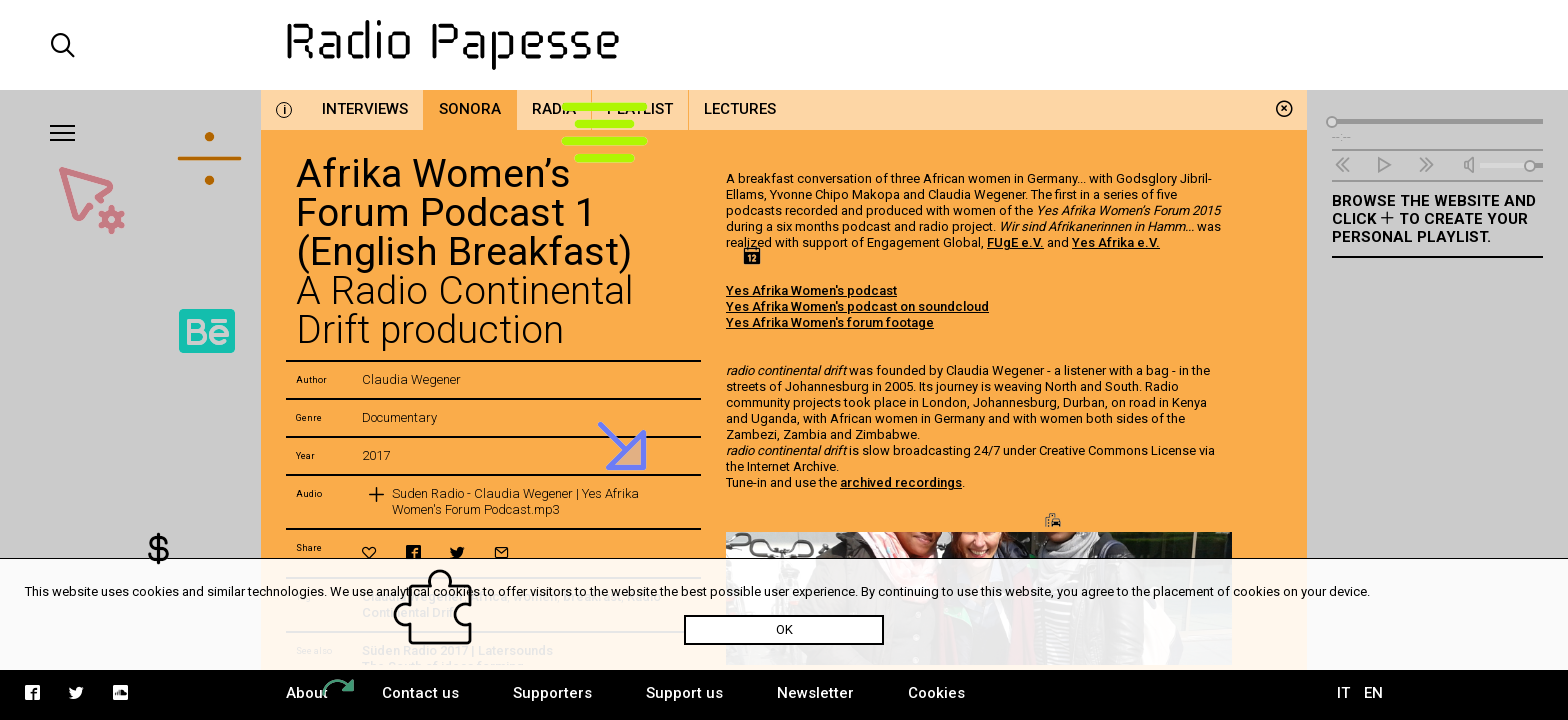 The height and width of the screenshot is (720, 1568). What do you see at coordinates (604, 132) in the screenshot?
I see `center-align text or content` at bounding box center [604, 132].